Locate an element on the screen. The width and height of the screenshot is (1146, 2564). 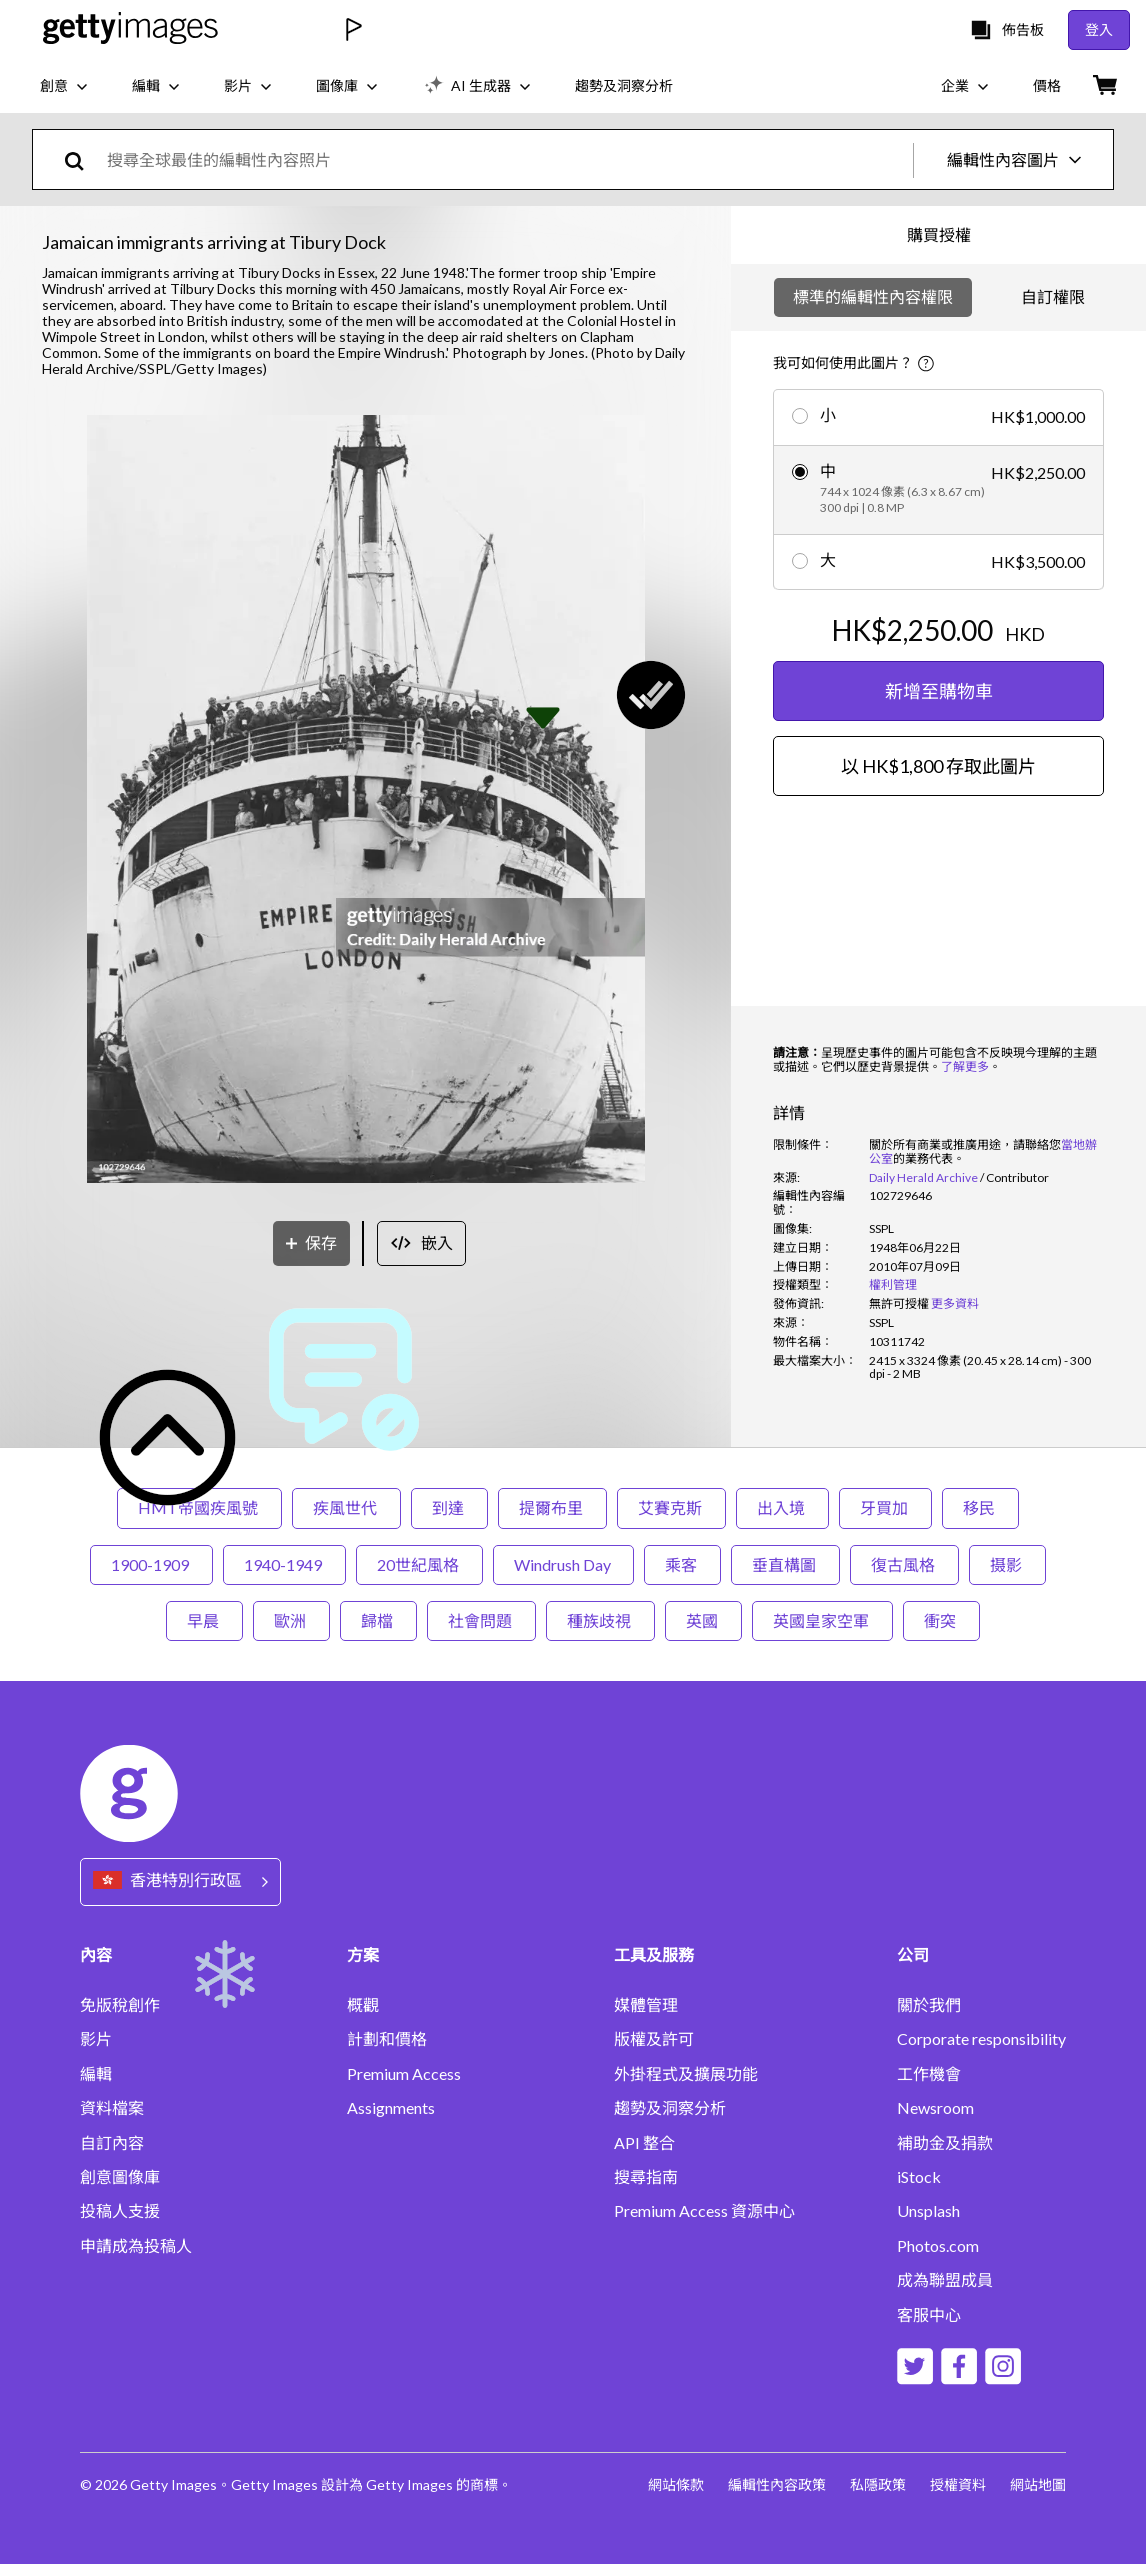
cancel or delete a message is located at coordinates (340, 1372).